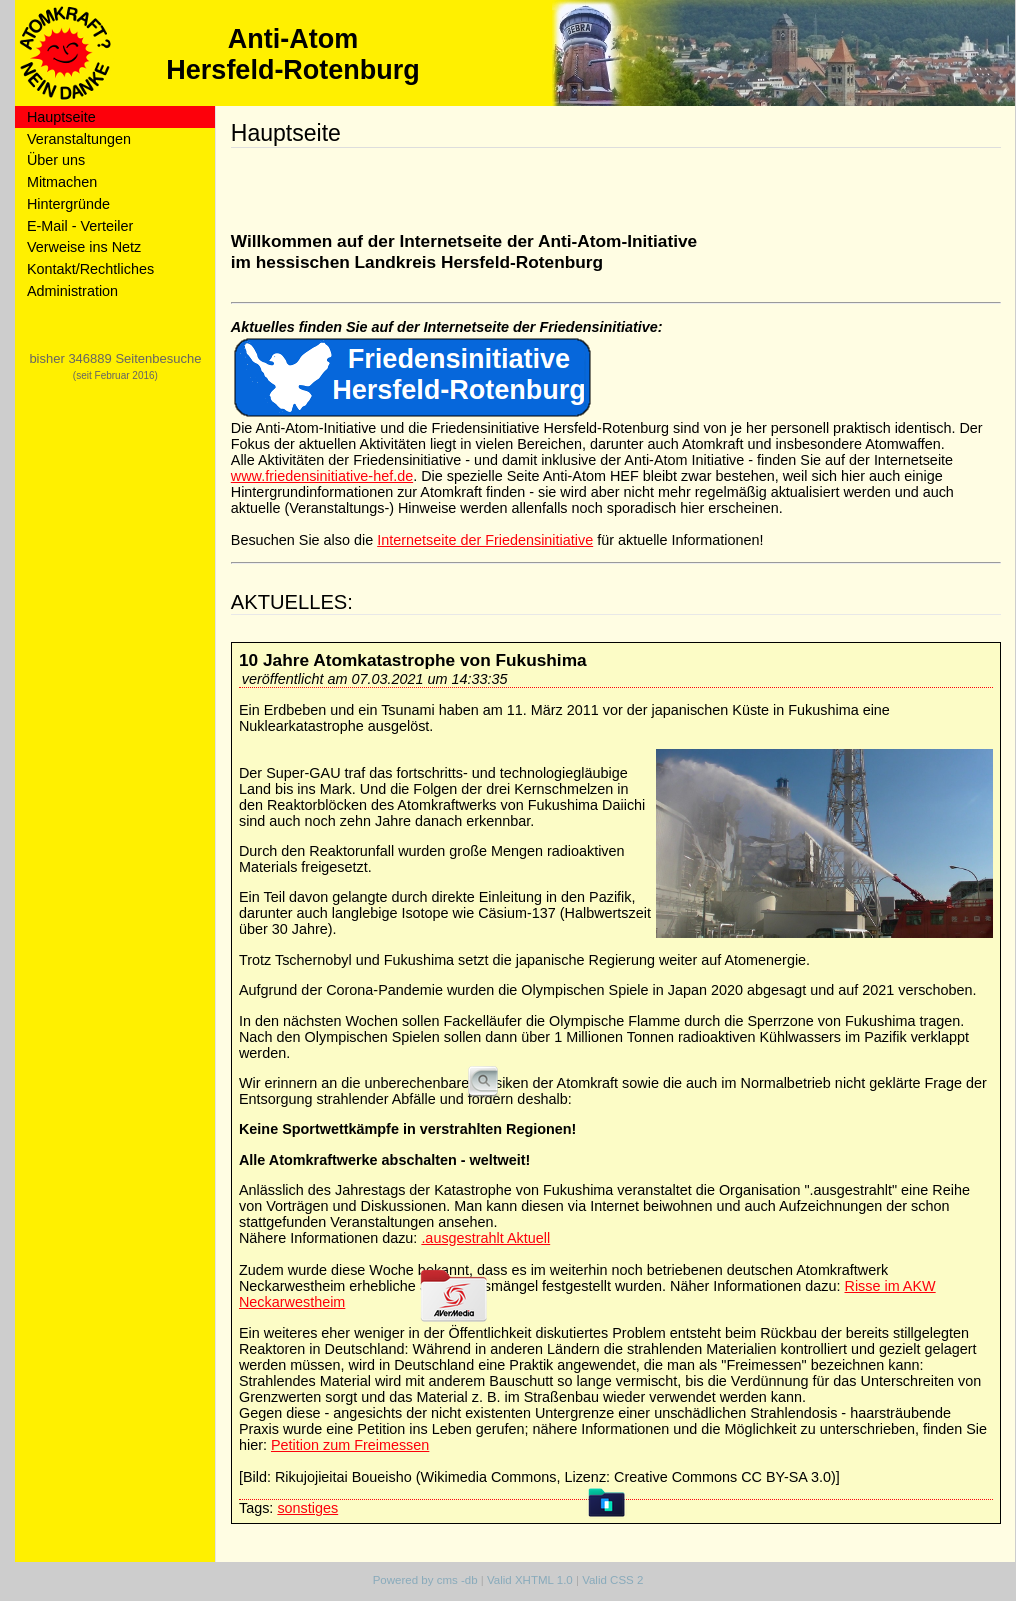 The height and width of the screenshot is (1601, 1016). What do you see at coordinates (483, 1081) in the screenshot?
I see `open search preferences or settings` at bounding box center [483, 1081].